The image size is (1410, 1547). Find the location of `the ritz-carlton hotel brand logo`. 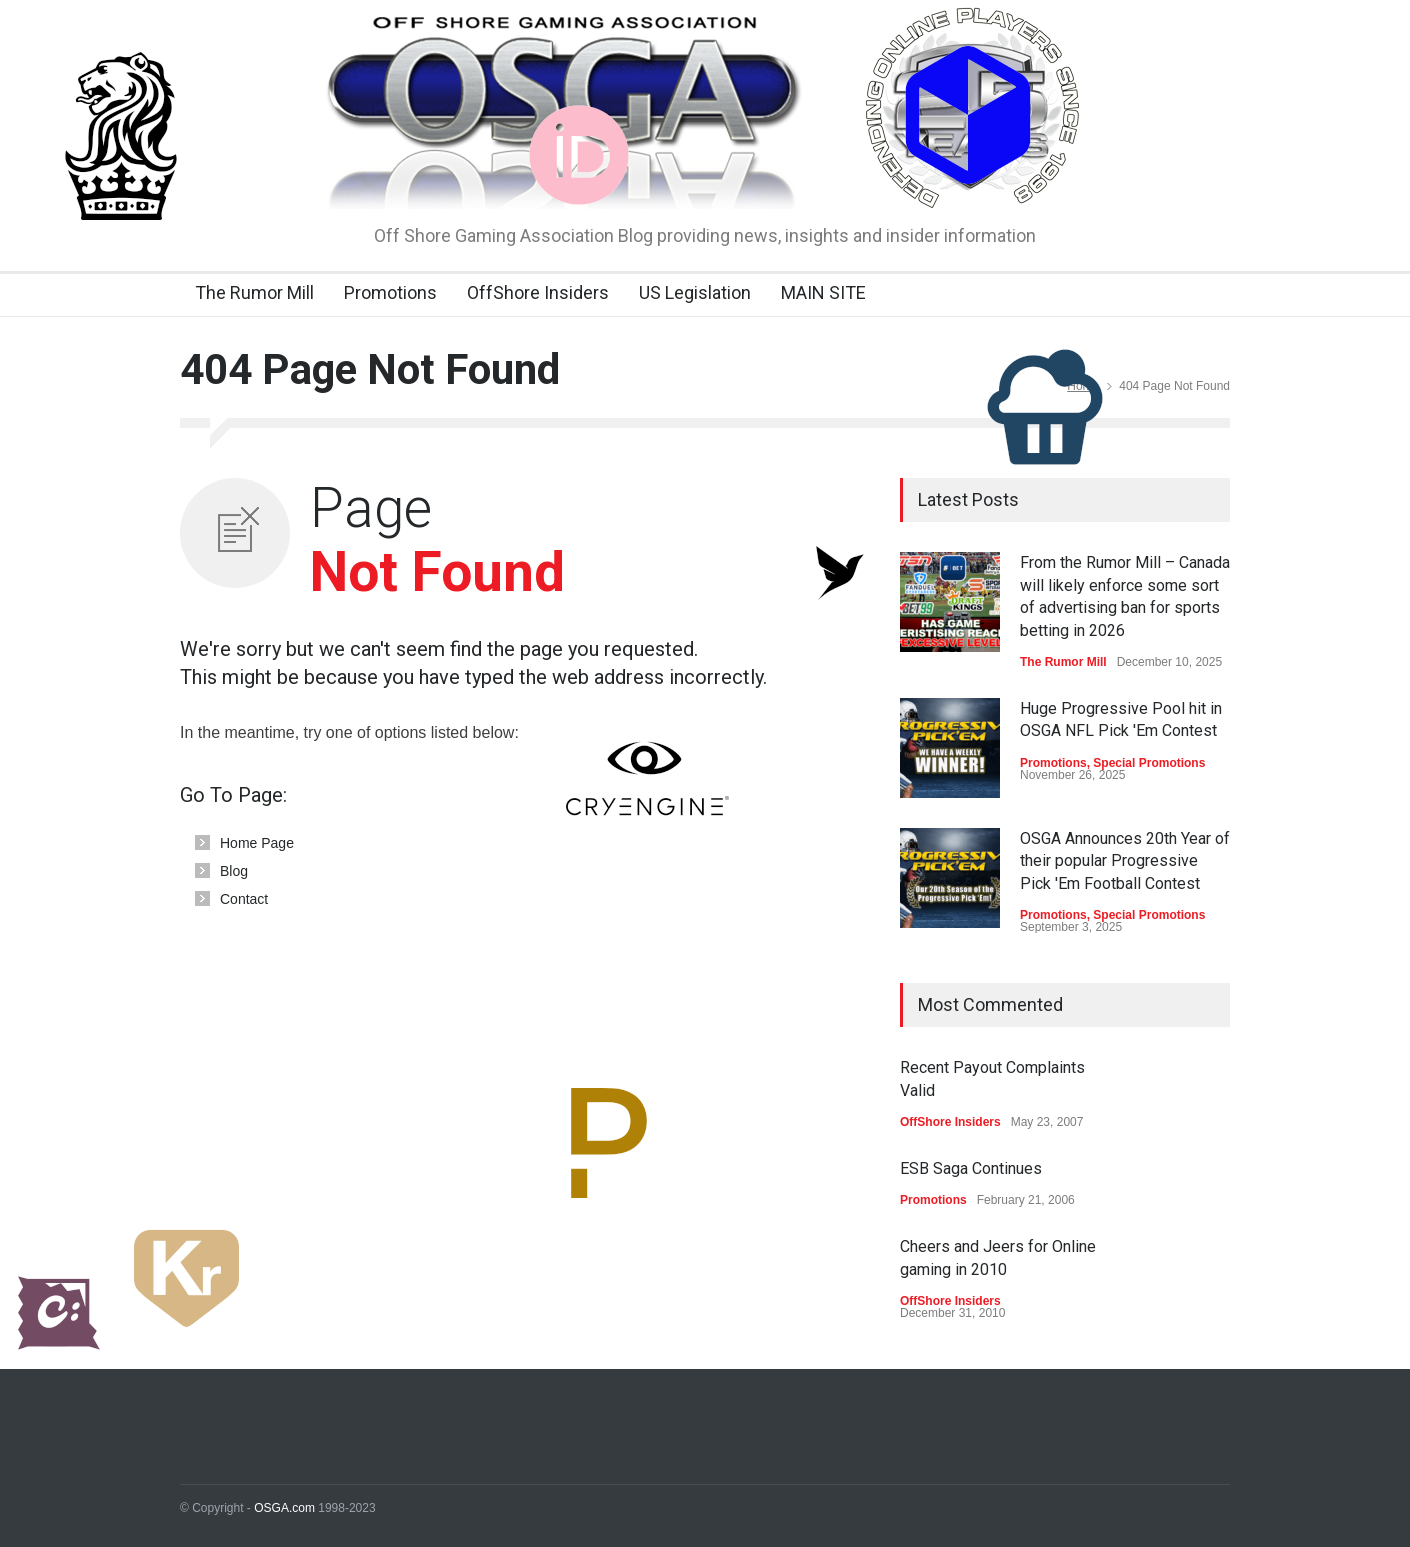

the ritz-carlton hotel brand logo is located at coordinates (121, 136).